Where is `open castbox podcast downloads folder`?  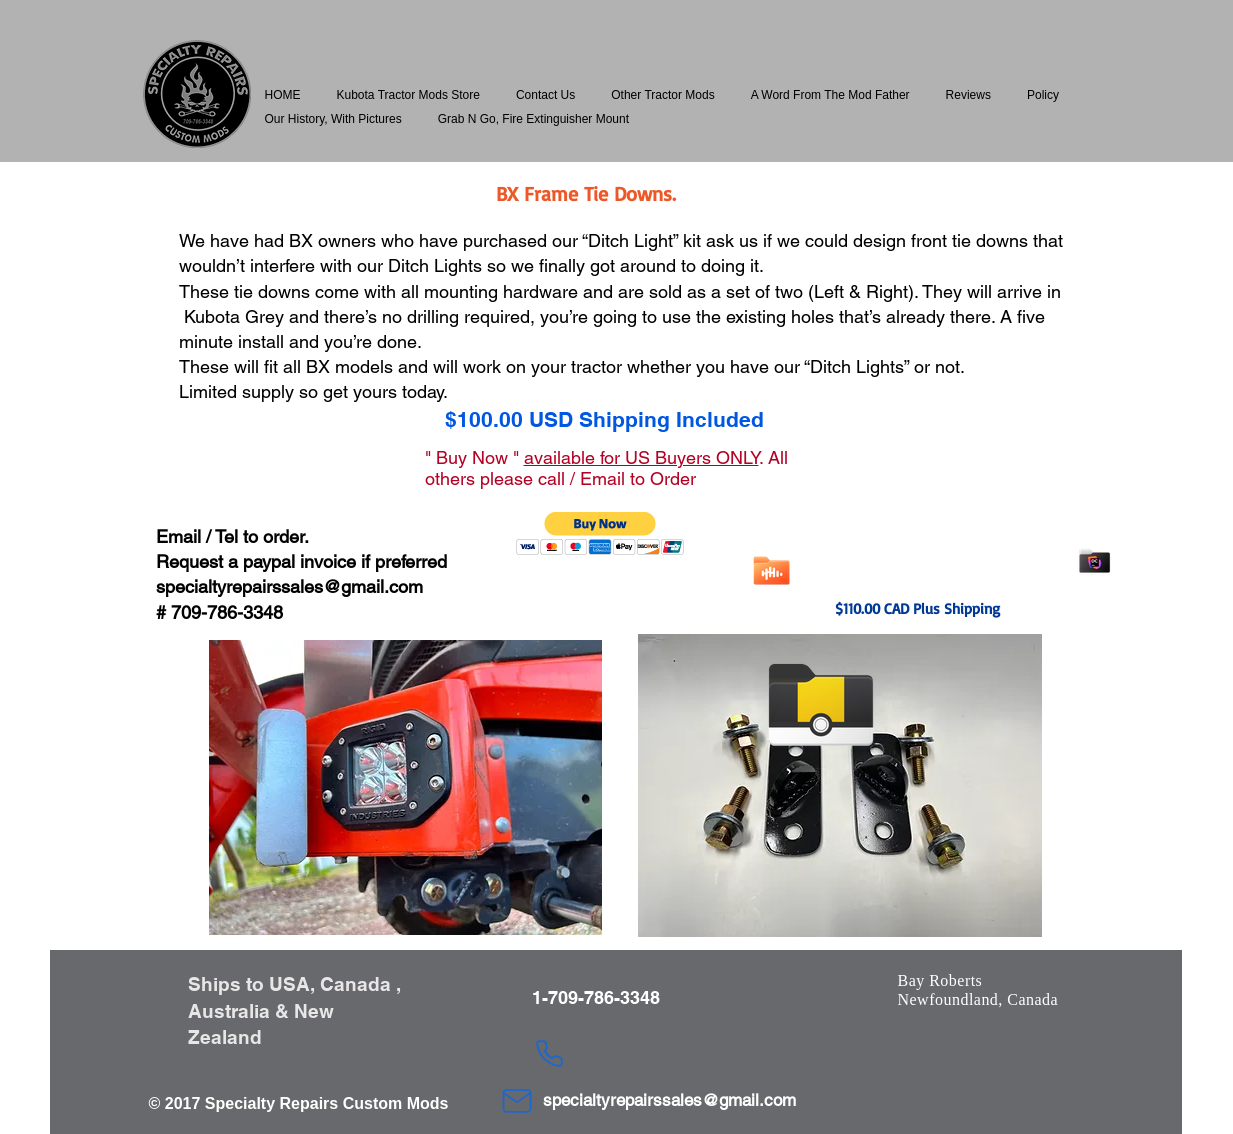 open castbox podcast downloads folder is located at coordinates (771, 571).